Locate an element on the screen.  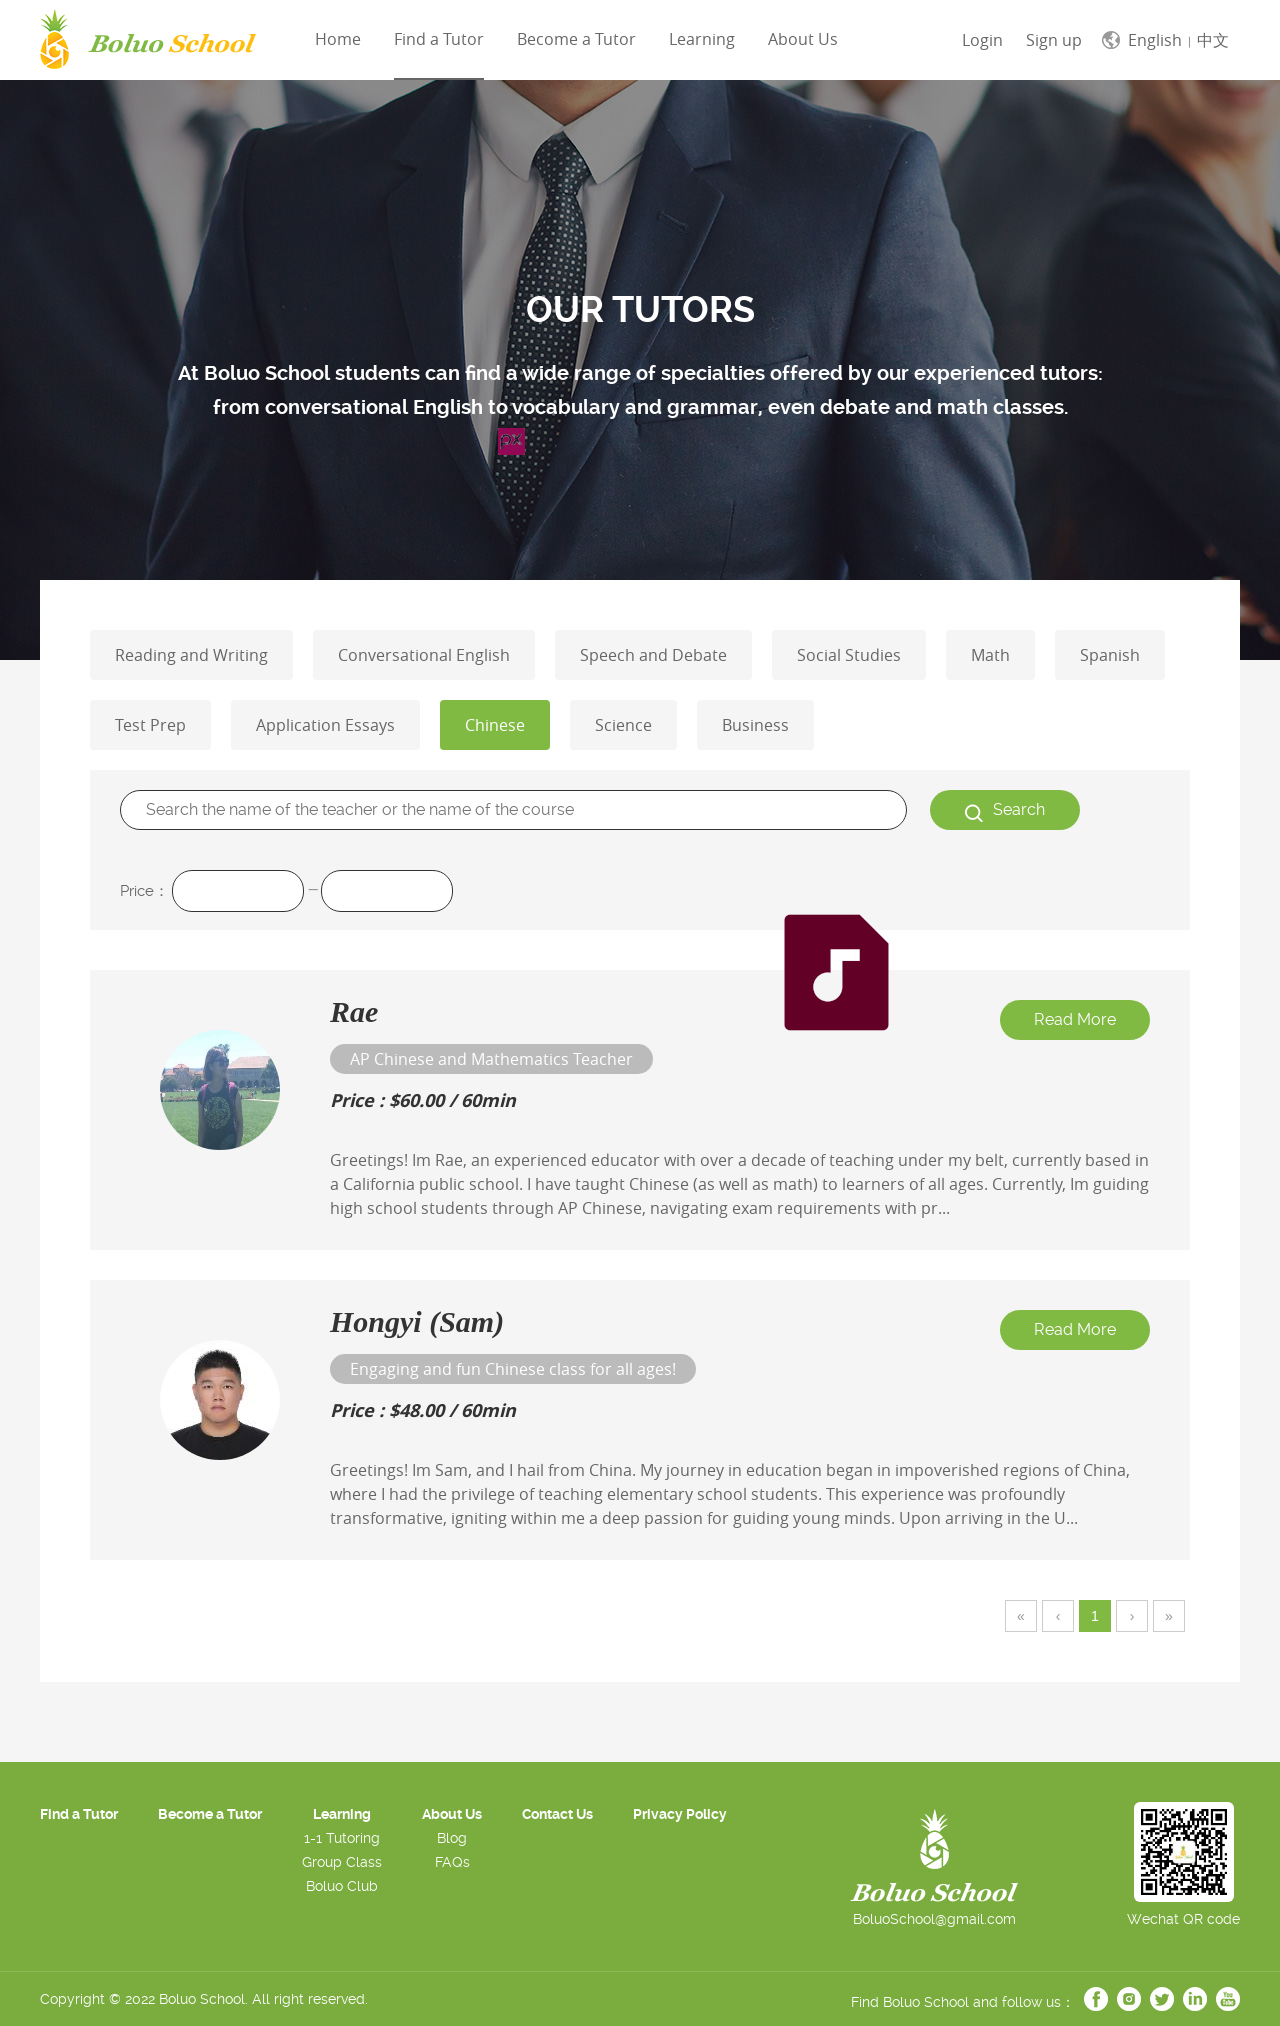
open an audio or music file is located at coordinates (836, 972).